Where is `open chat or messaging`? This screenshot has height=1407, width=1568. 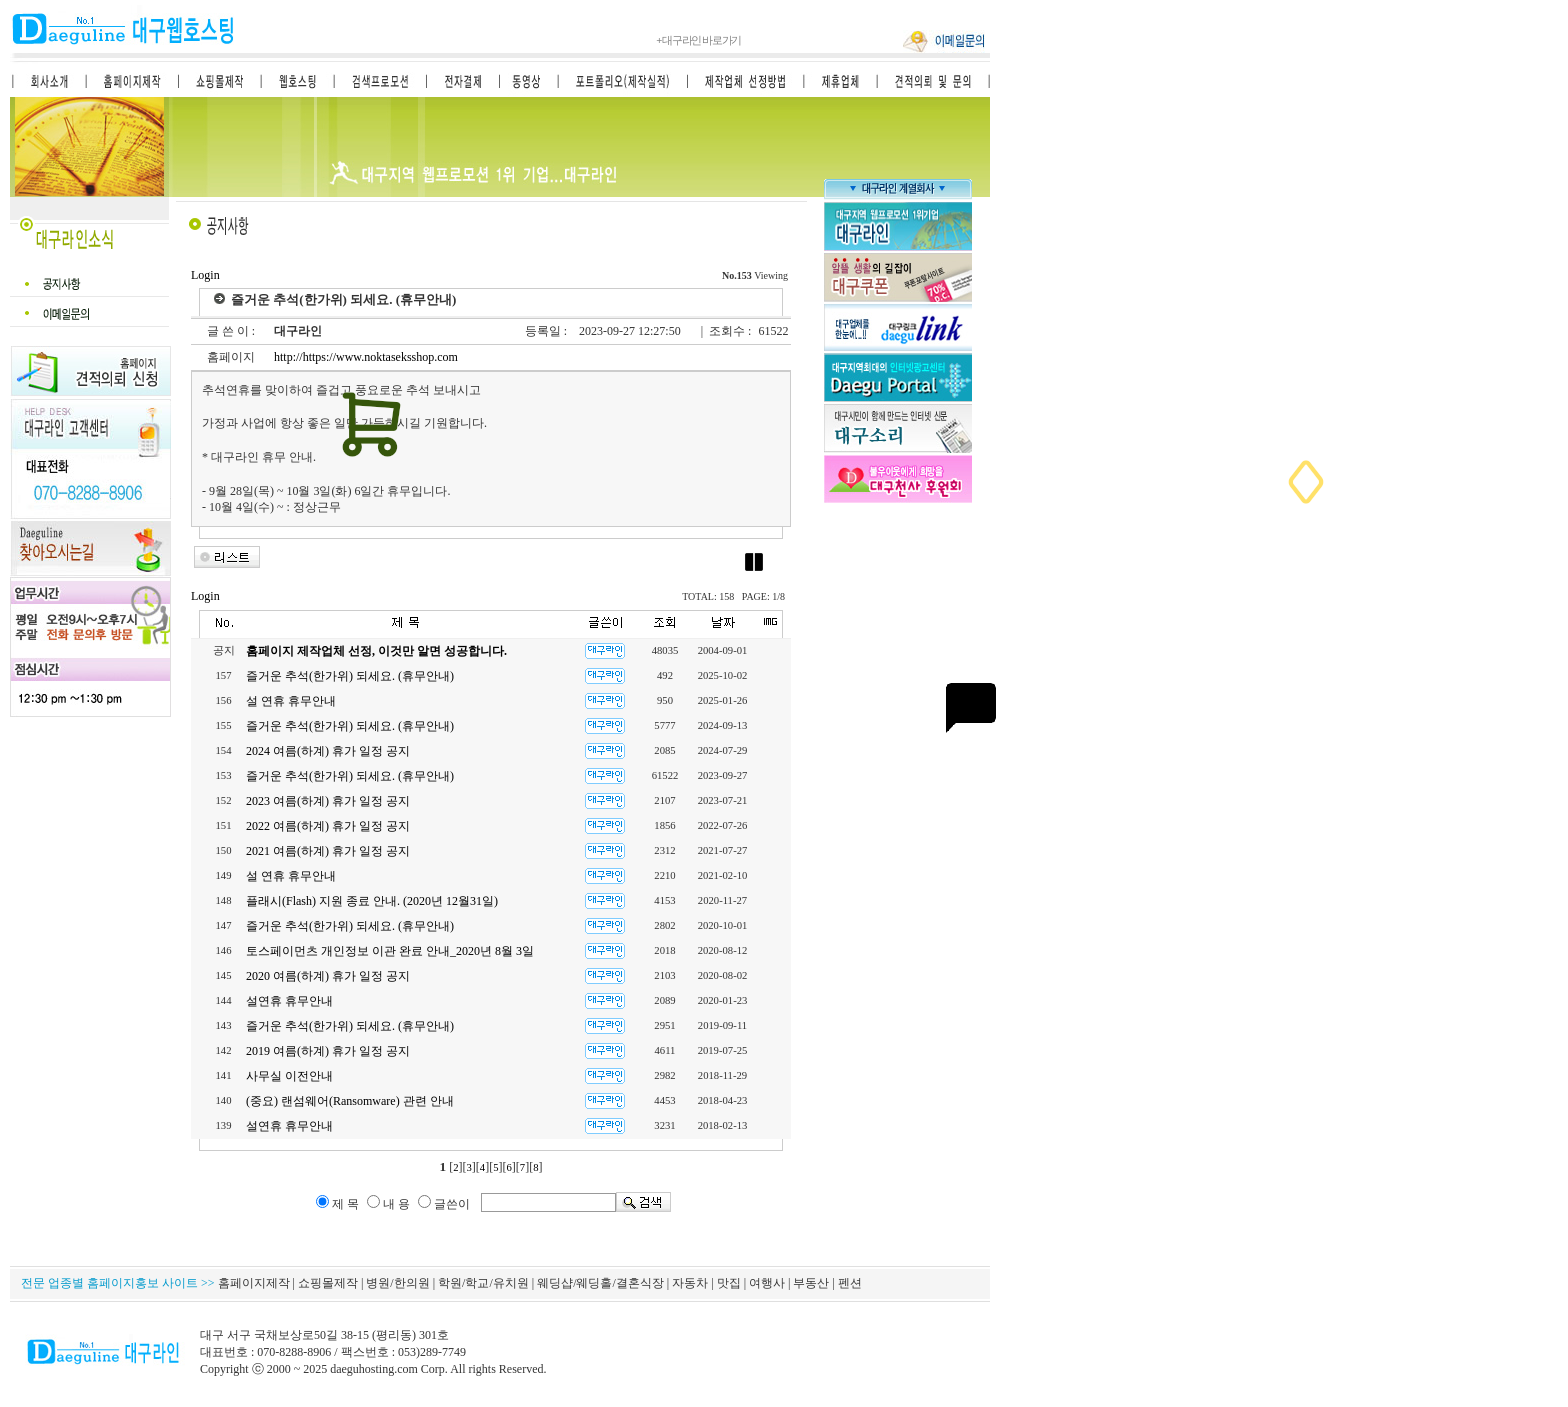 open chat or messaging is located at coordinates (971, 708).